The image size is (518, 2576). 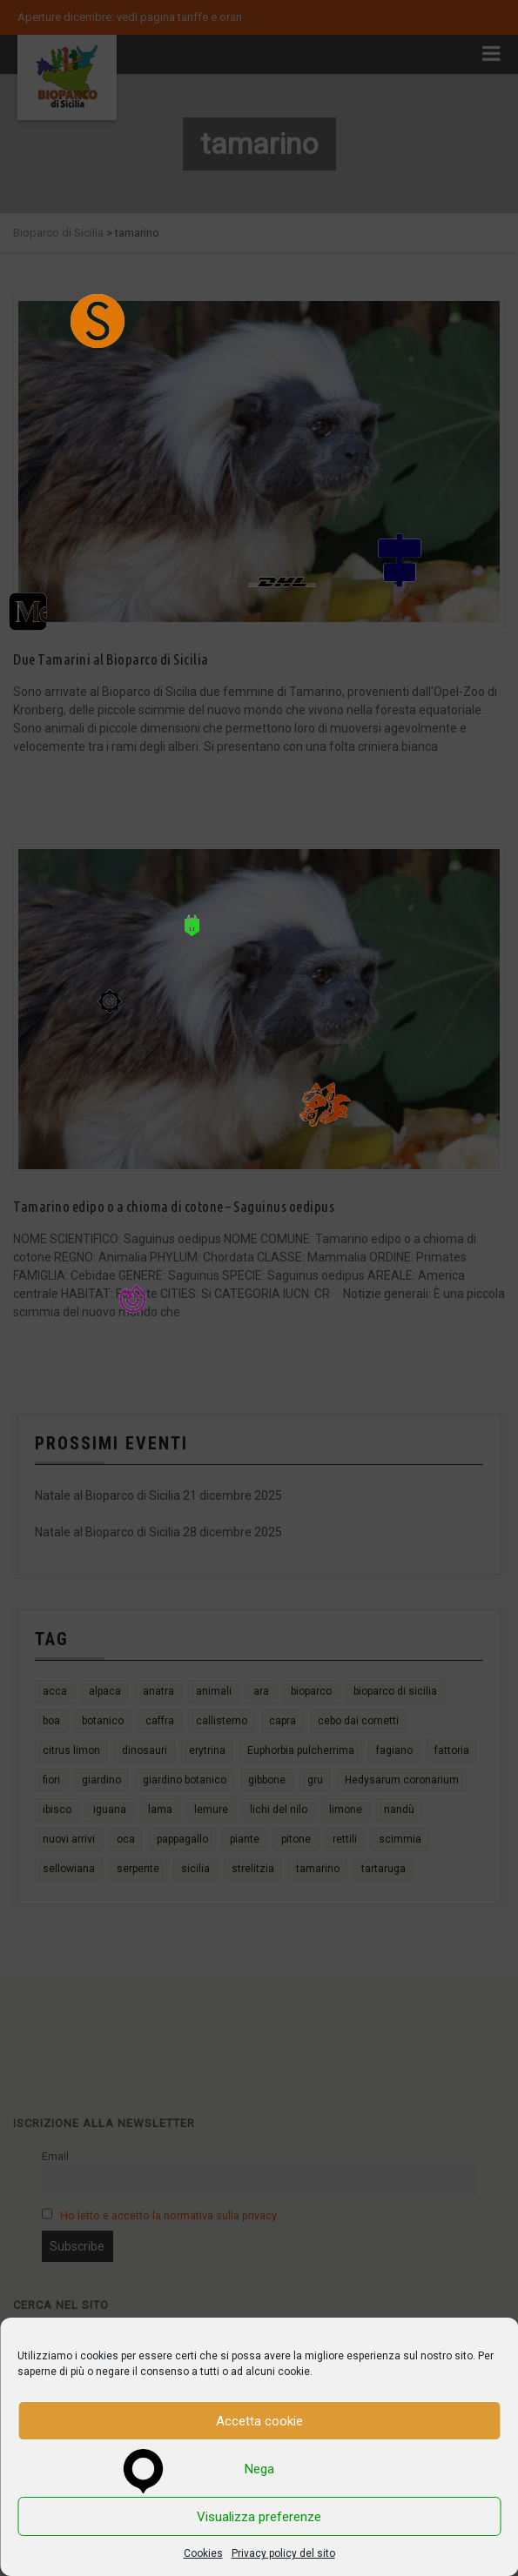 What do you see at coordinates (400, 560) in the screenshot?
I see `align selected items to horizontal center` at bounding box center [400, 560].